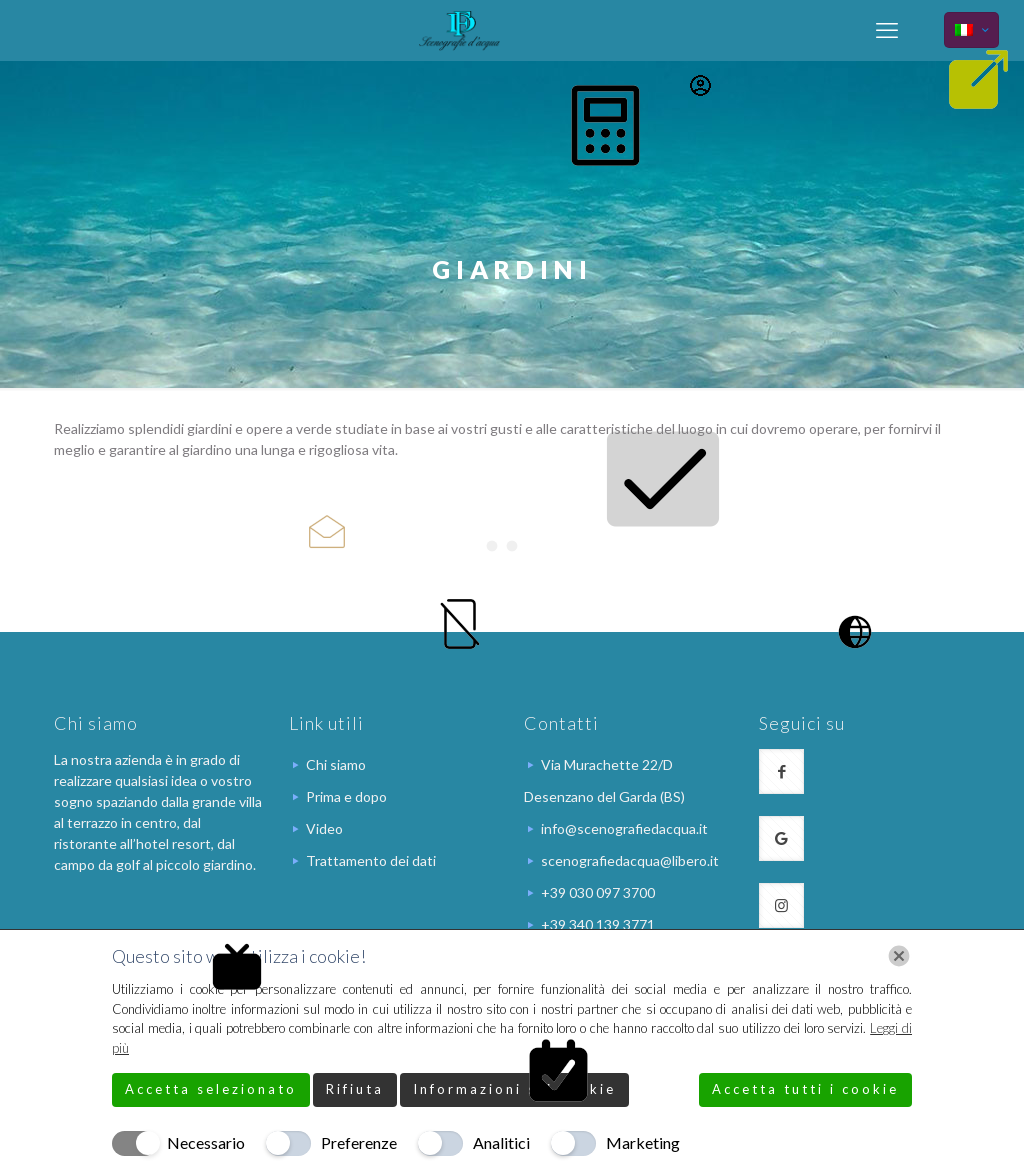  What do you see at coordinates (700, 85) in the screenshot?
I see `access your profile or account settings` at bounding box center [700, 85].